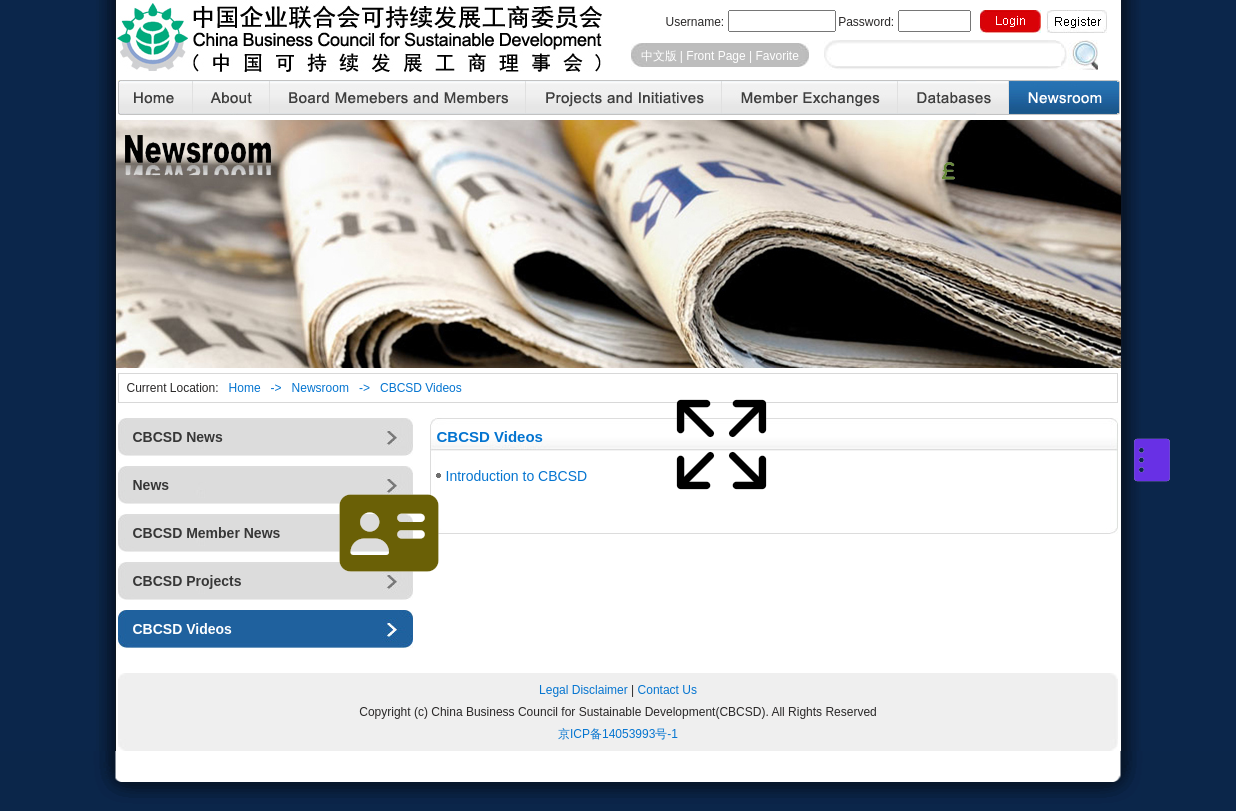  What do you see at coordinates (721, 444) in the screenshot?
I see `expand to fullscreen mode` at bounding box center [721, 444].